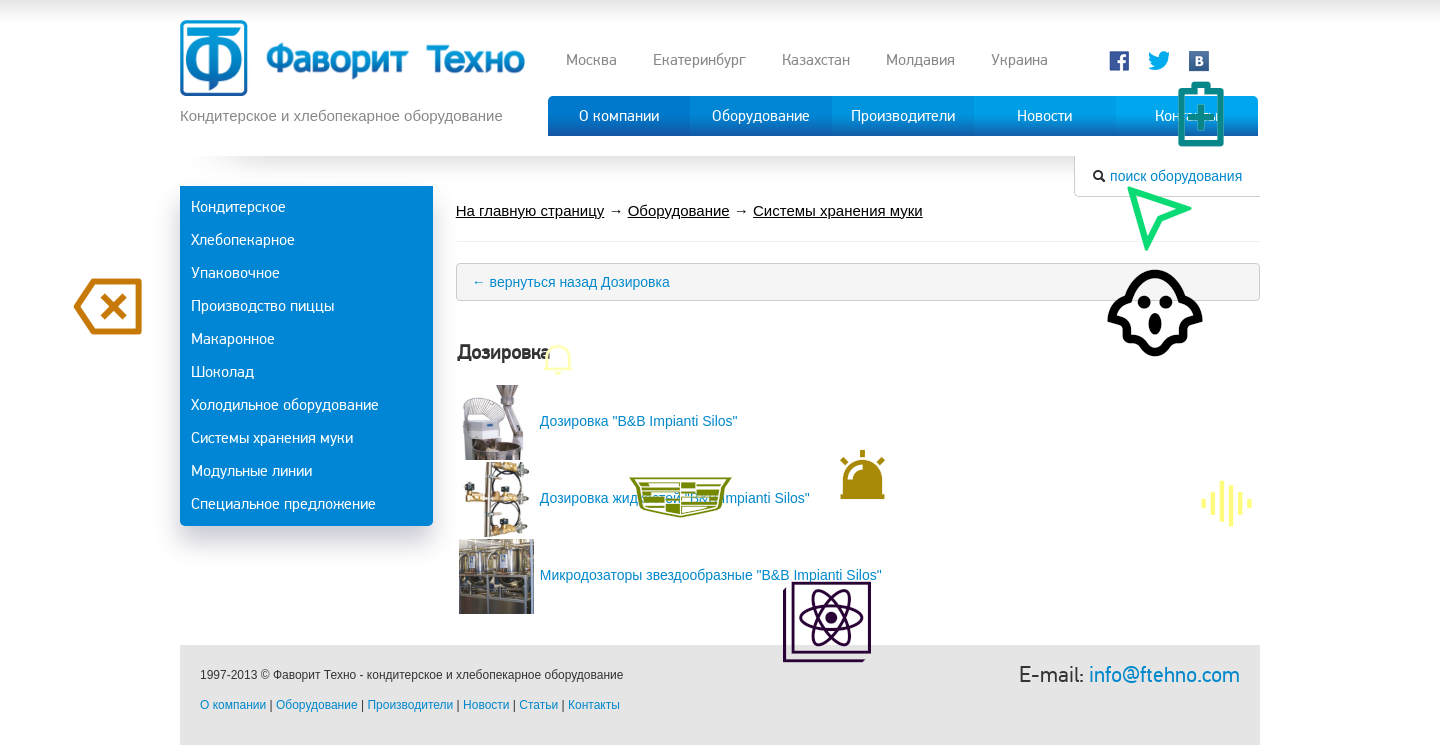  Describe the element at coordinates (1155, 313) in the screenshot. I see `ghost mode or incognito status indicator` at that location.